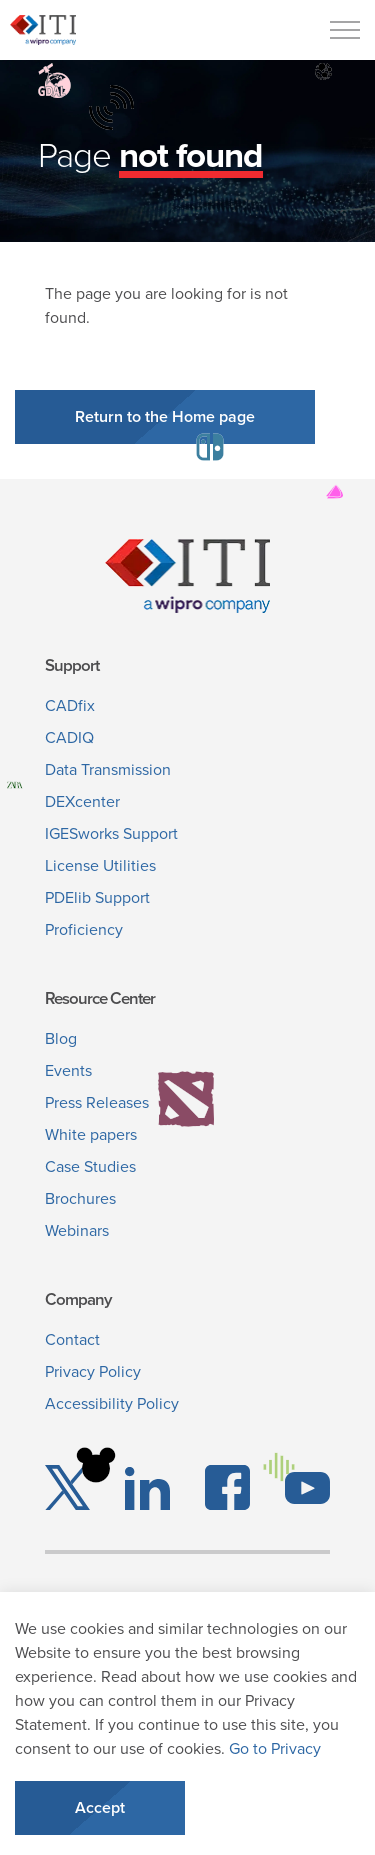 This screenshot has width=375, height=1855. What do you see at coordinates (186, 1099) in the screenshot?
I see `launch Dota 2 game` at bounding box center [186, 1099].